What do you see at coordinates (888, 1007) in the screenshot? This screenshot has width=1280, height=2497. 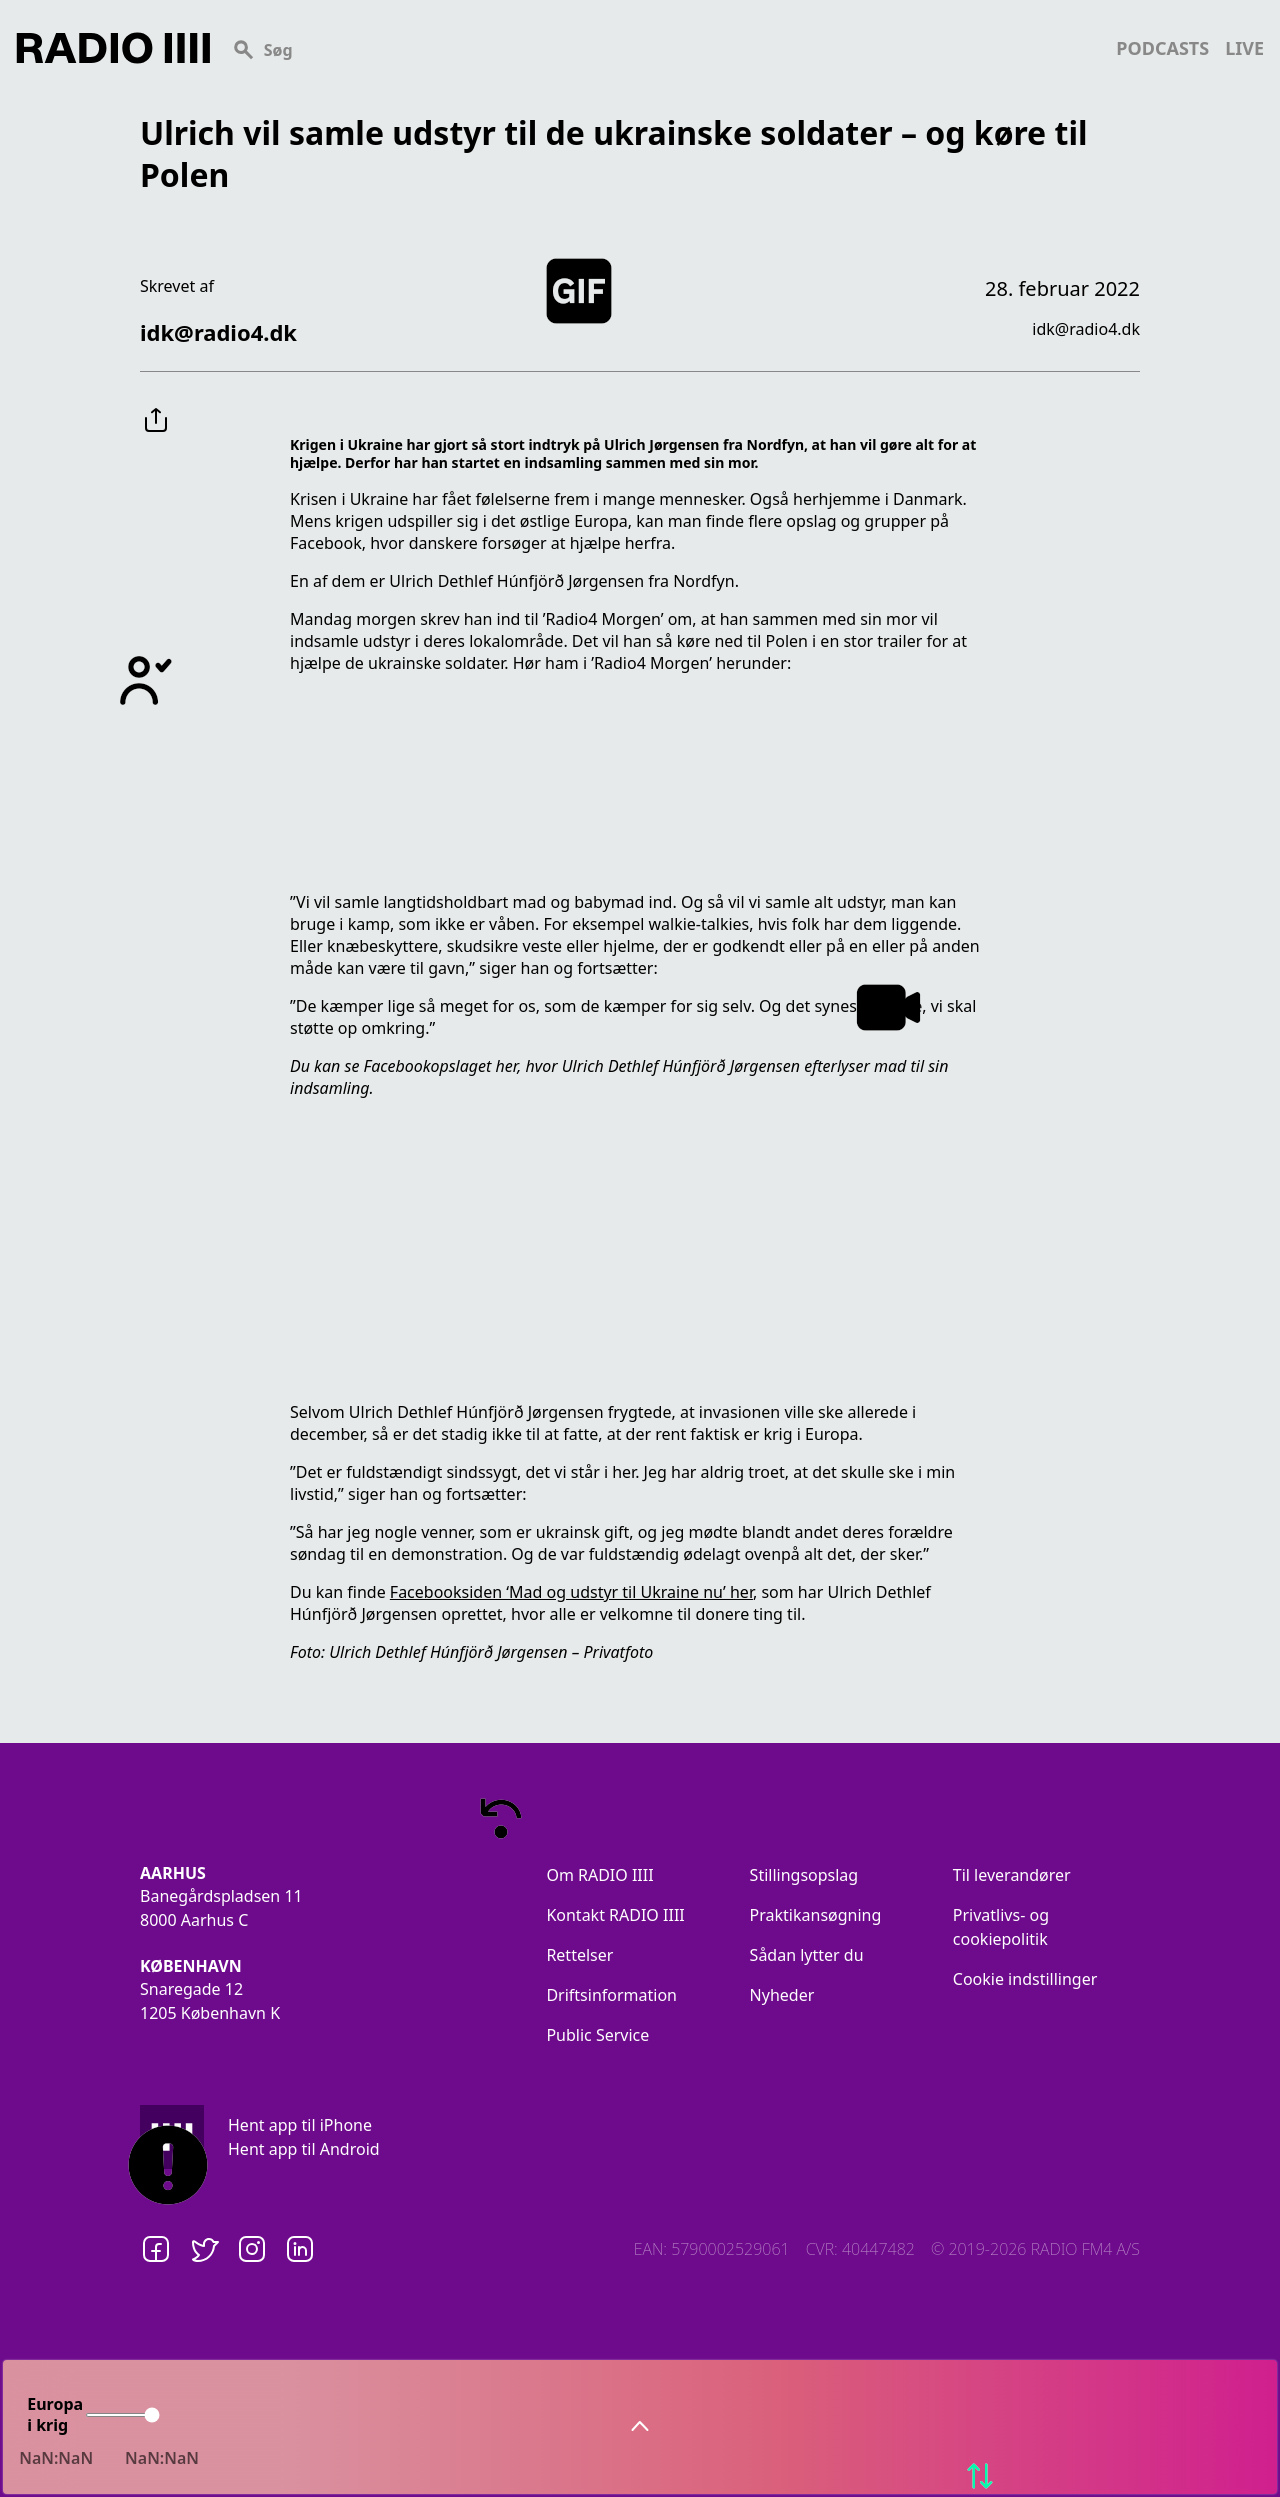 I see `start a video call` at bounding box center [888, 1007].